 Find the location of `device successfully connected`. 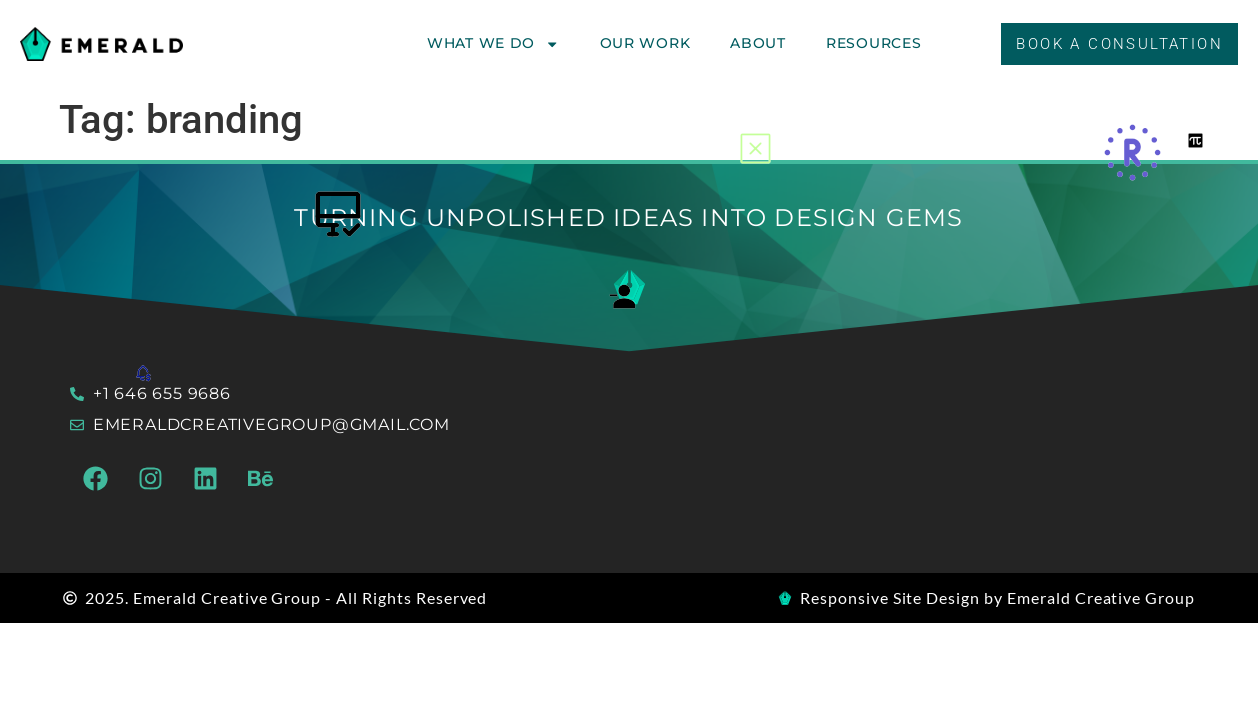

device successfully connected is located at coordinates (338, 214).